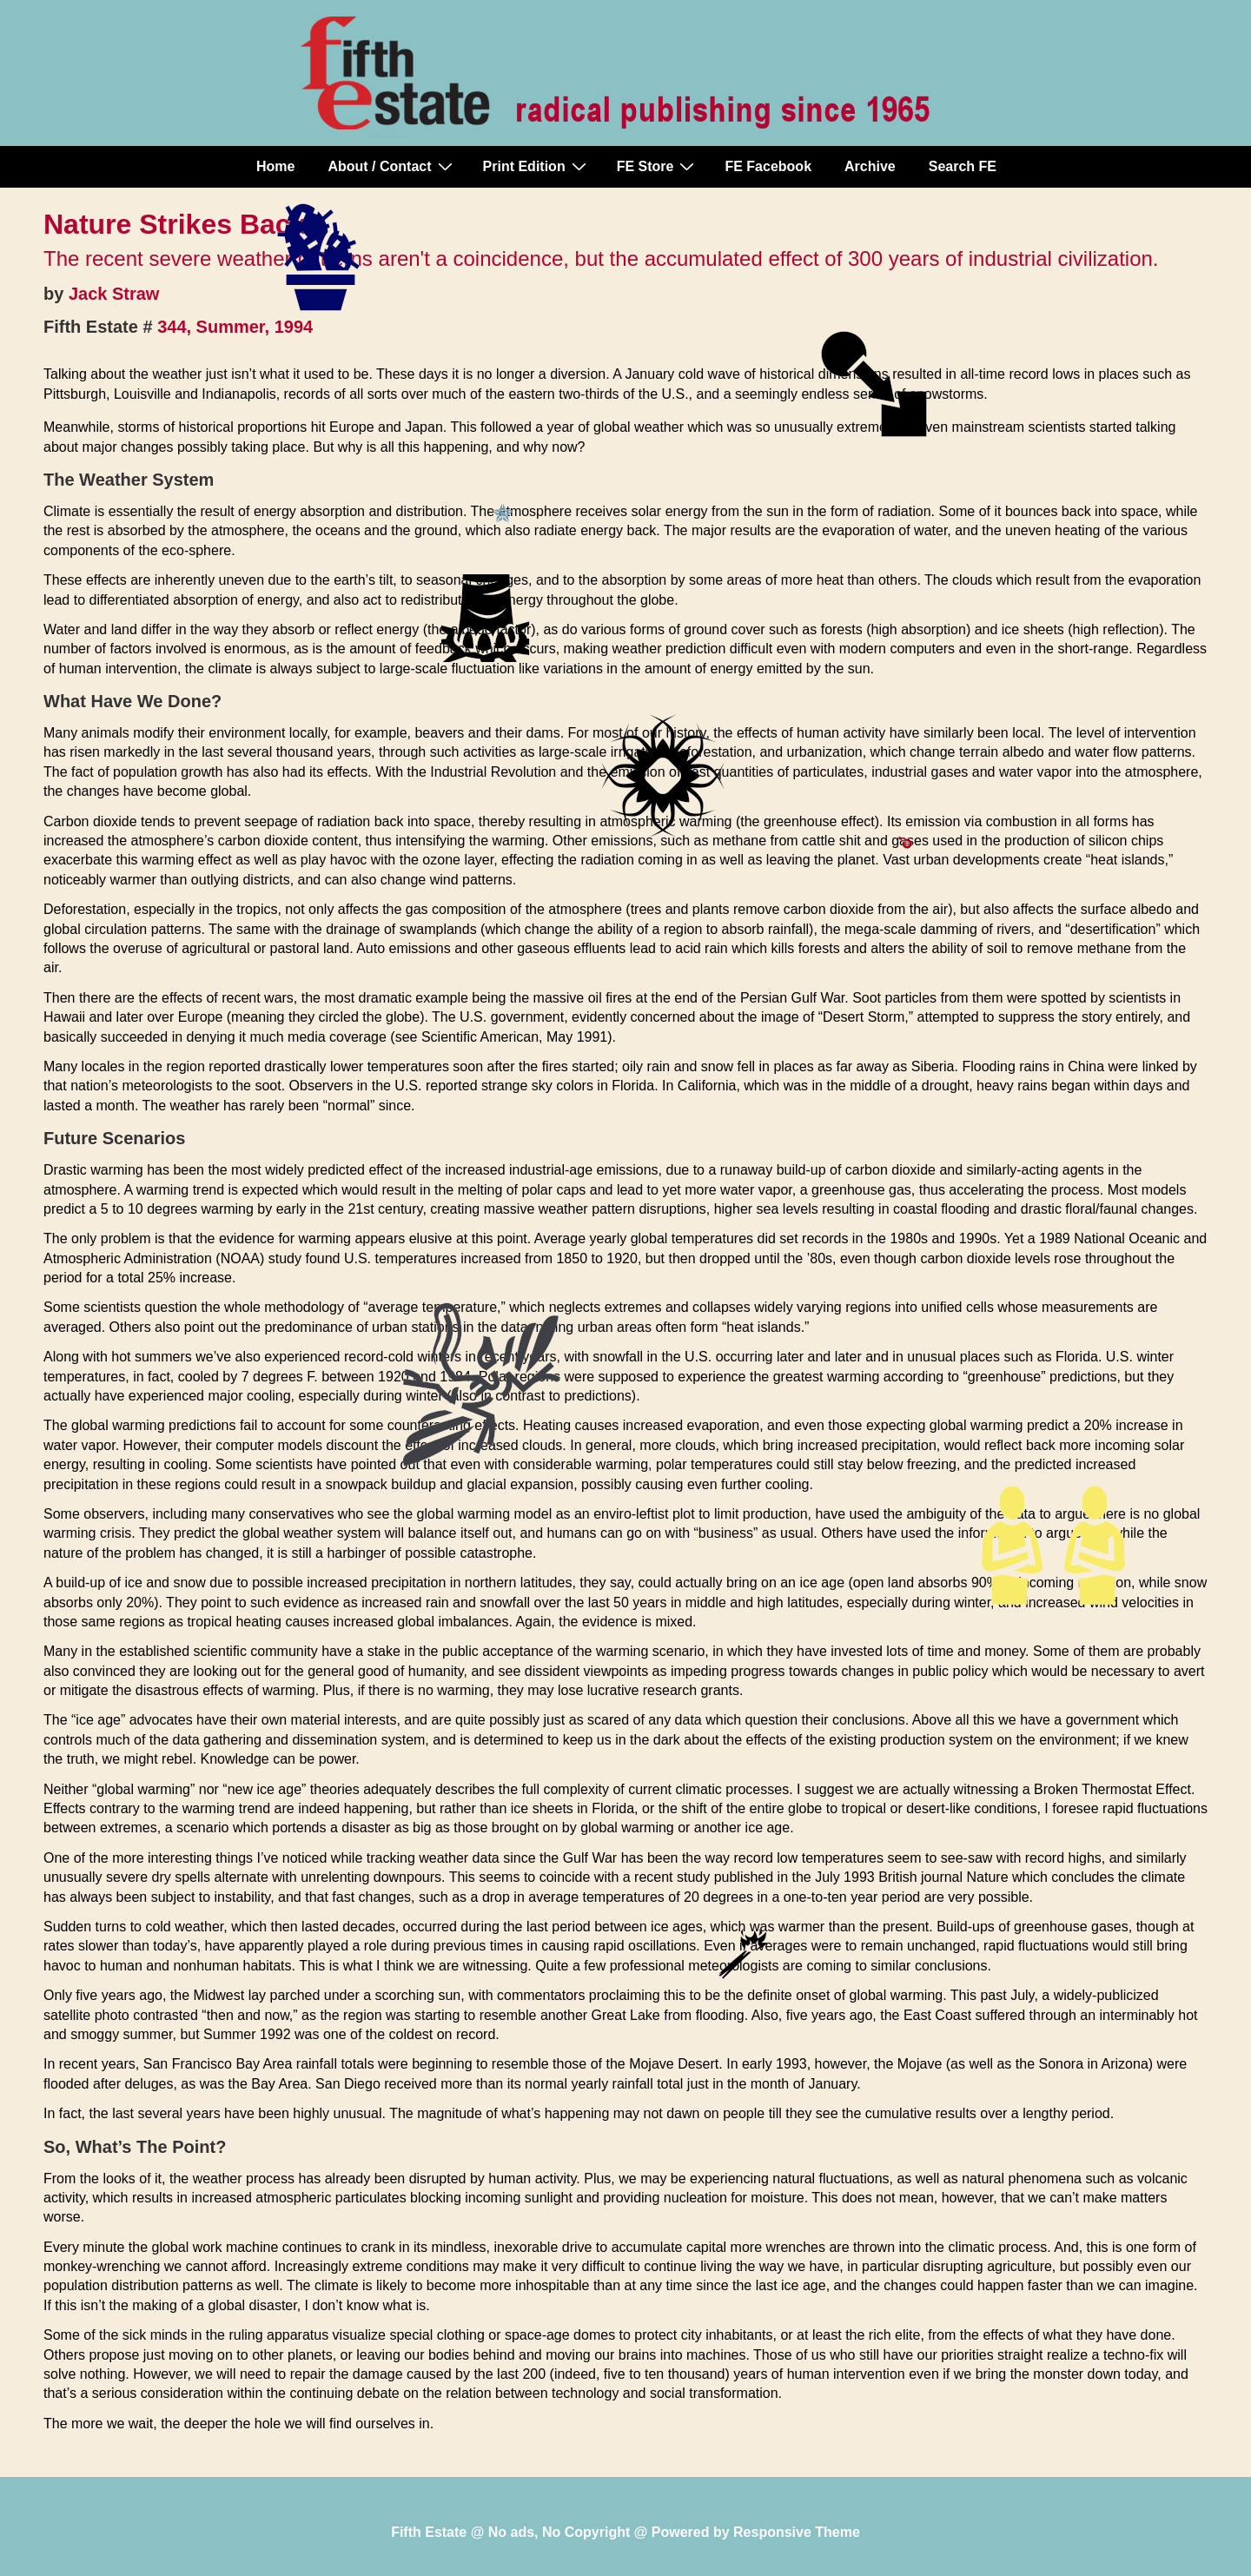  Describe the element at coordinates (874, 384) in the screenshot. I see `transform or convert an object` at that location.